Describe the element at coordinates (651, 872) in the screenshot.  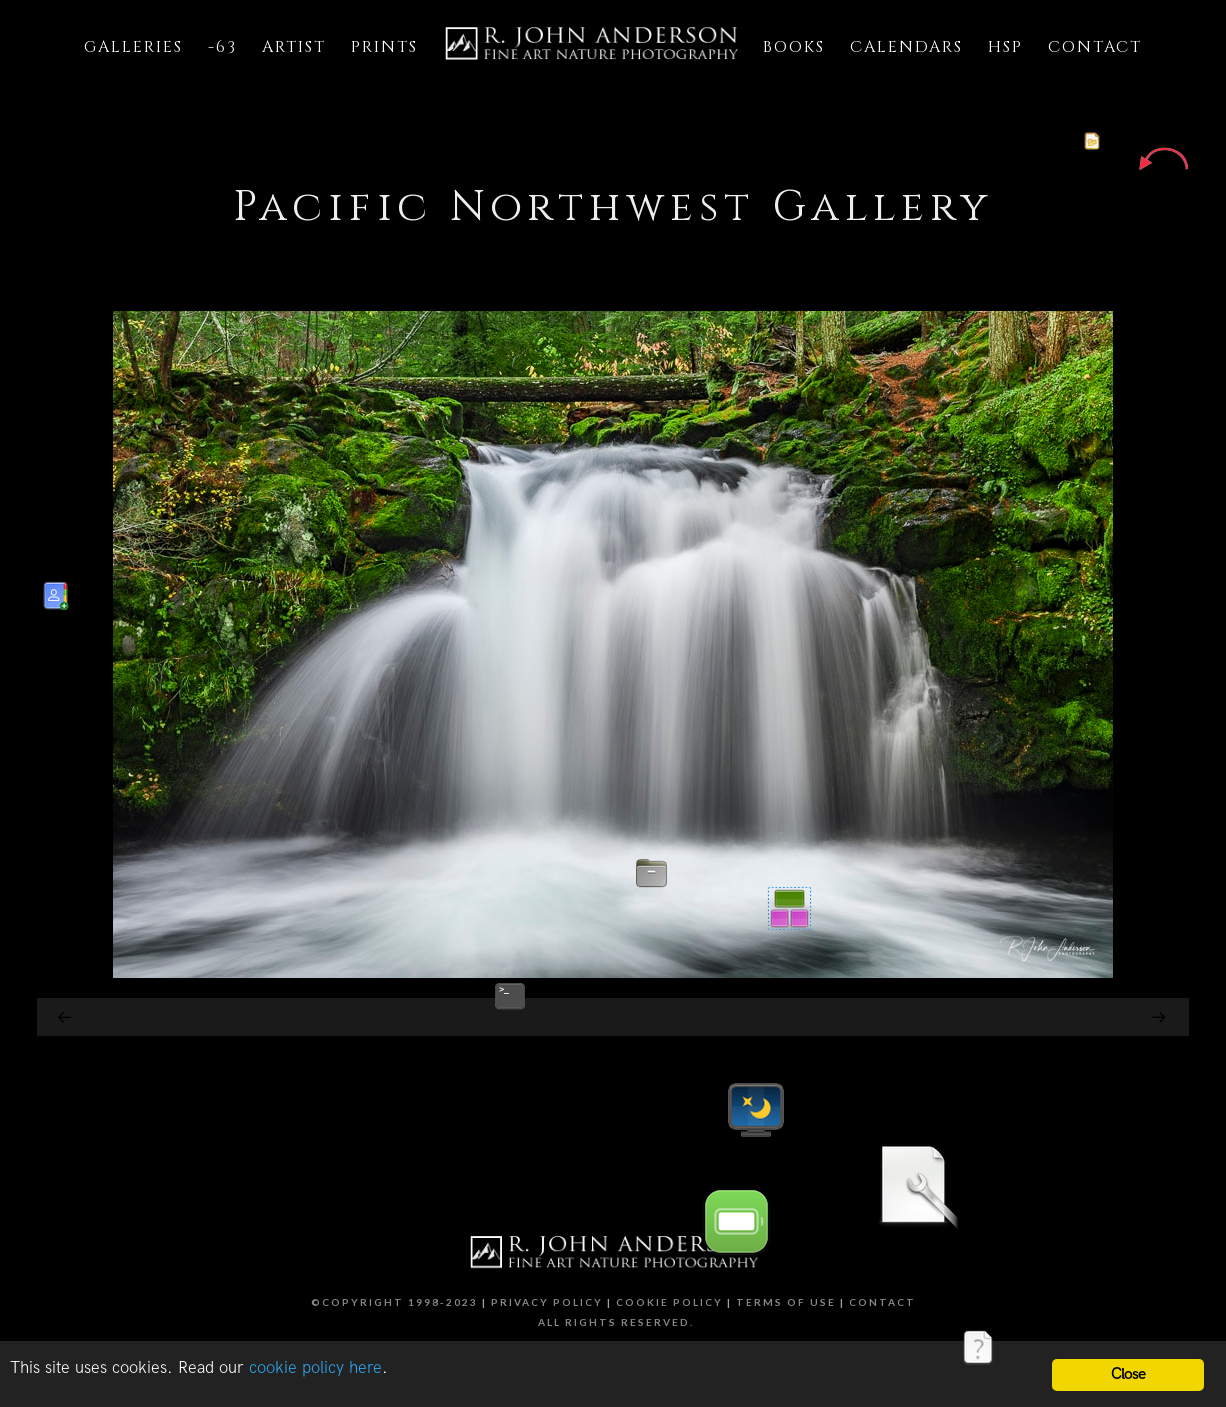
I see `open the file manager app` at that location.